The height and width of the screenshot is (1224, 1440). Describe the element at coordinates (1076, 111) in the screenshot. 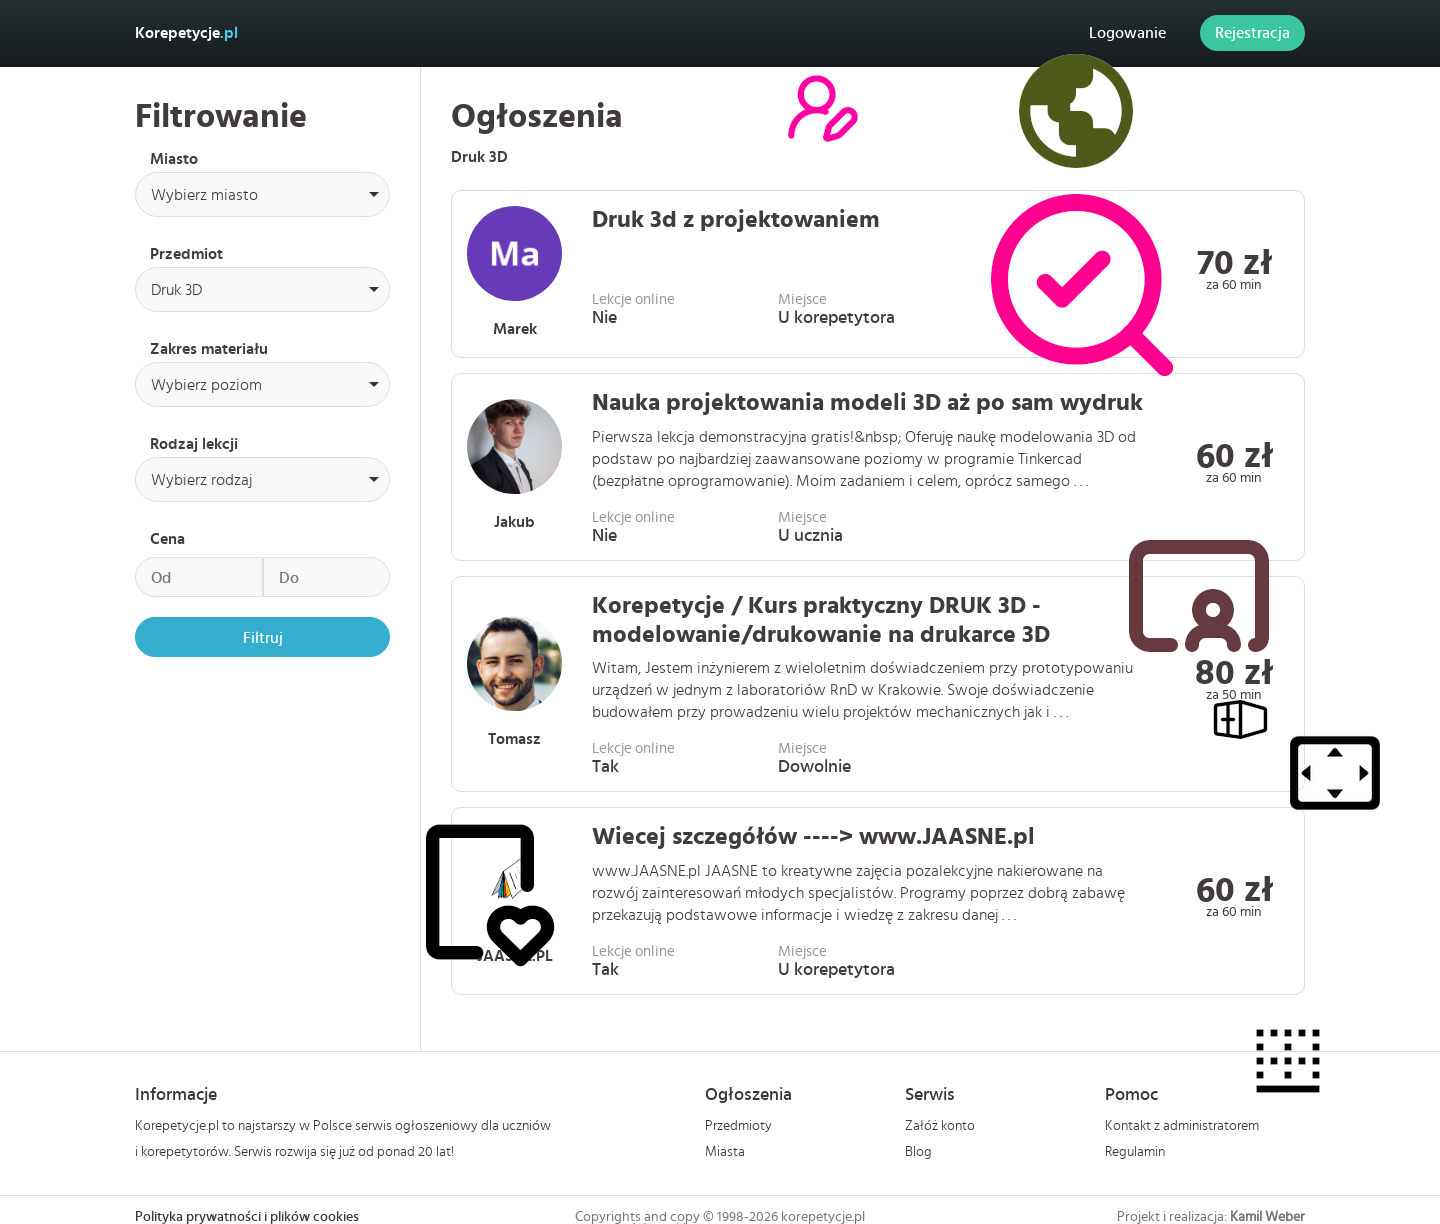

I see `switch to global or worldwide view` at that location.